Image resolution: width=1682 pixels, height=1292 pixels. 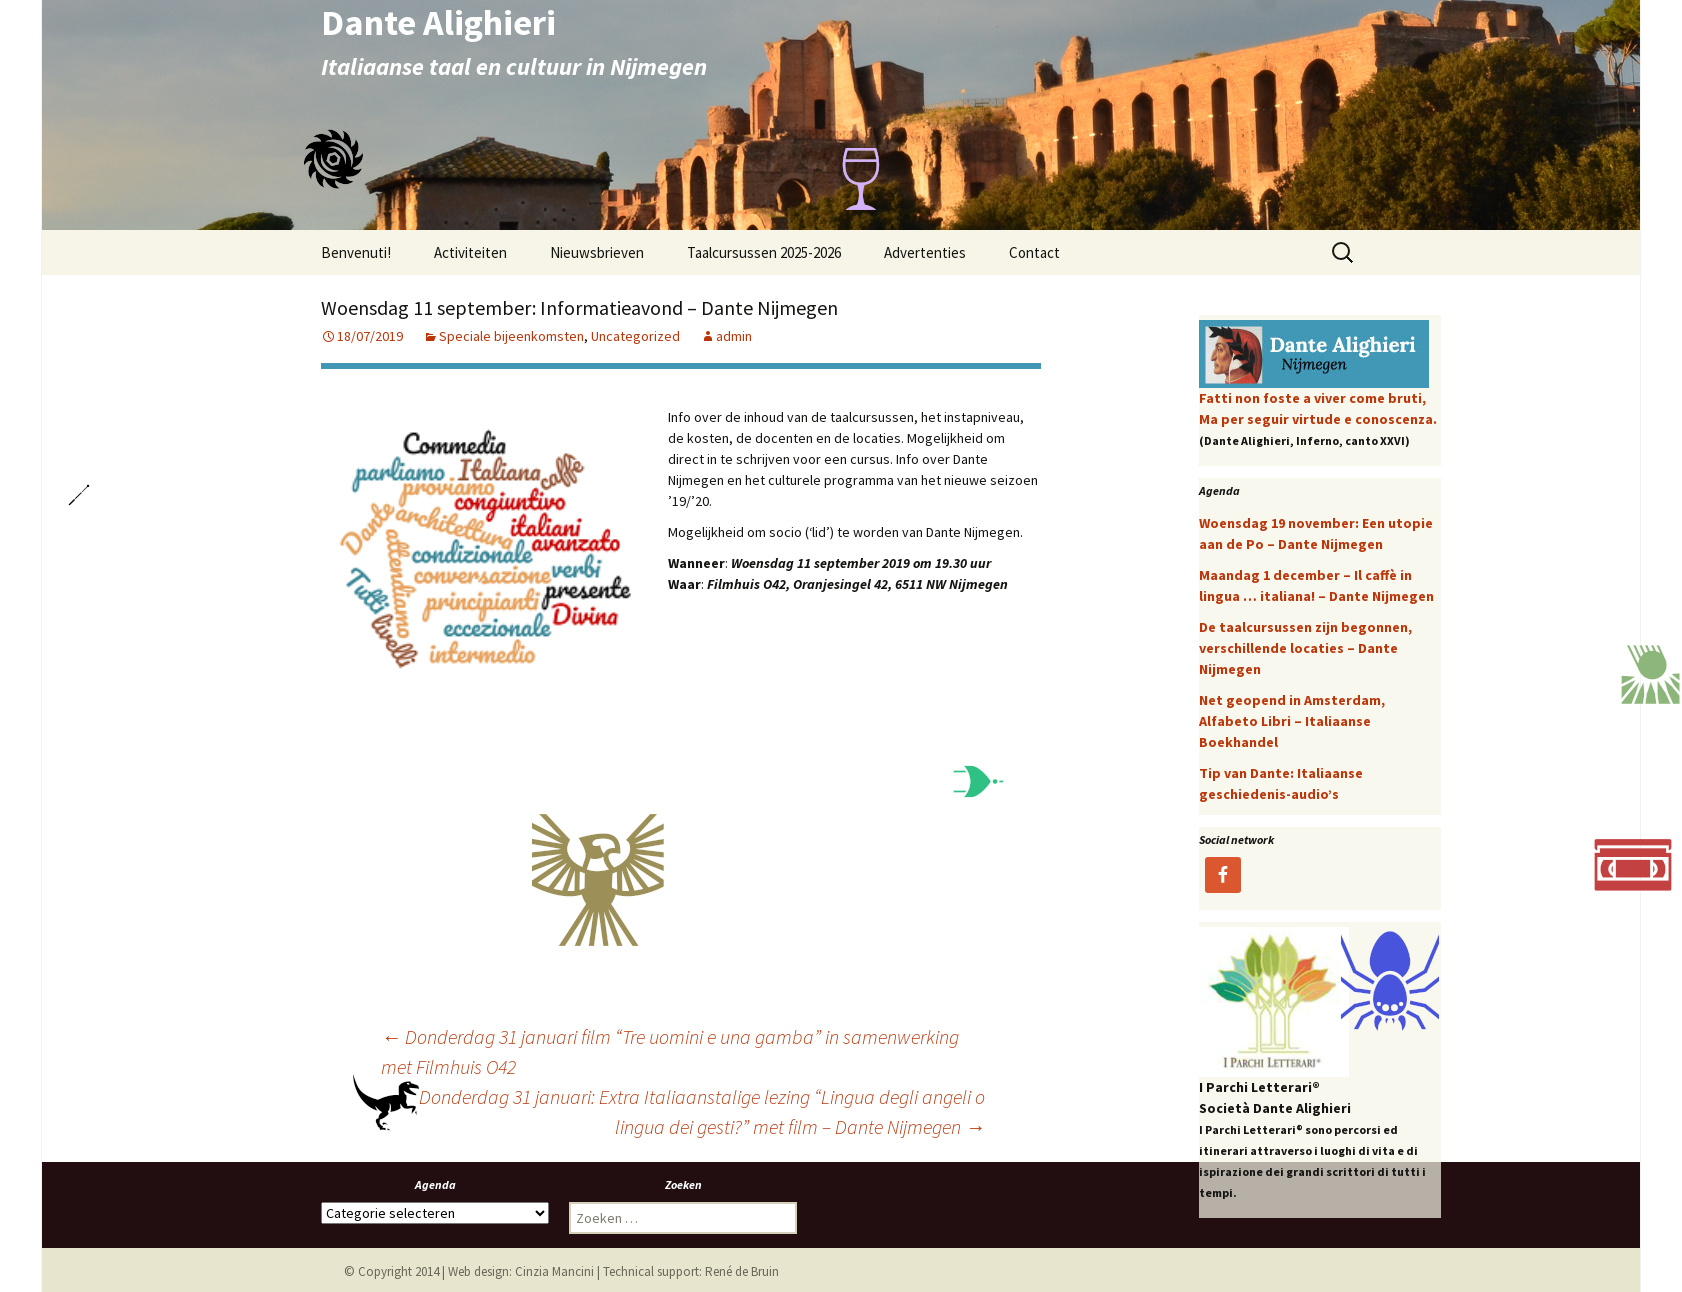 I want to click on indicates a sawblade or cutting tool in a game interface, so click(x=333, y=158).